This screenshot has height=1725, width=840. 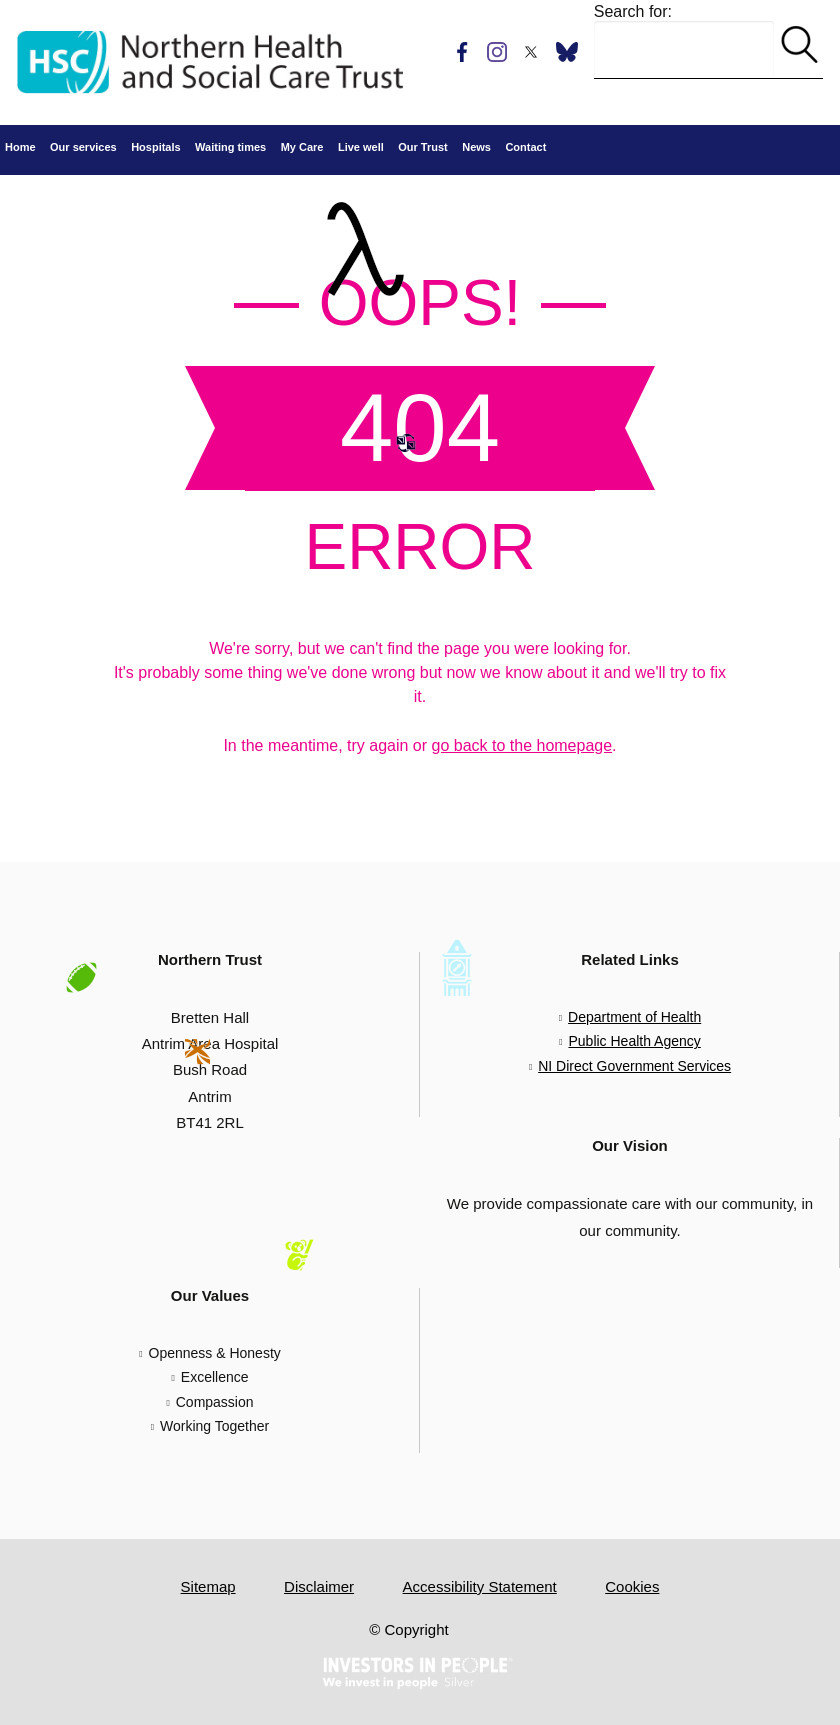 What do you see at coordinates (299, 1255) in the screenshot?
I see `koala character or mascot icon` at bounding box center [299, 1255].